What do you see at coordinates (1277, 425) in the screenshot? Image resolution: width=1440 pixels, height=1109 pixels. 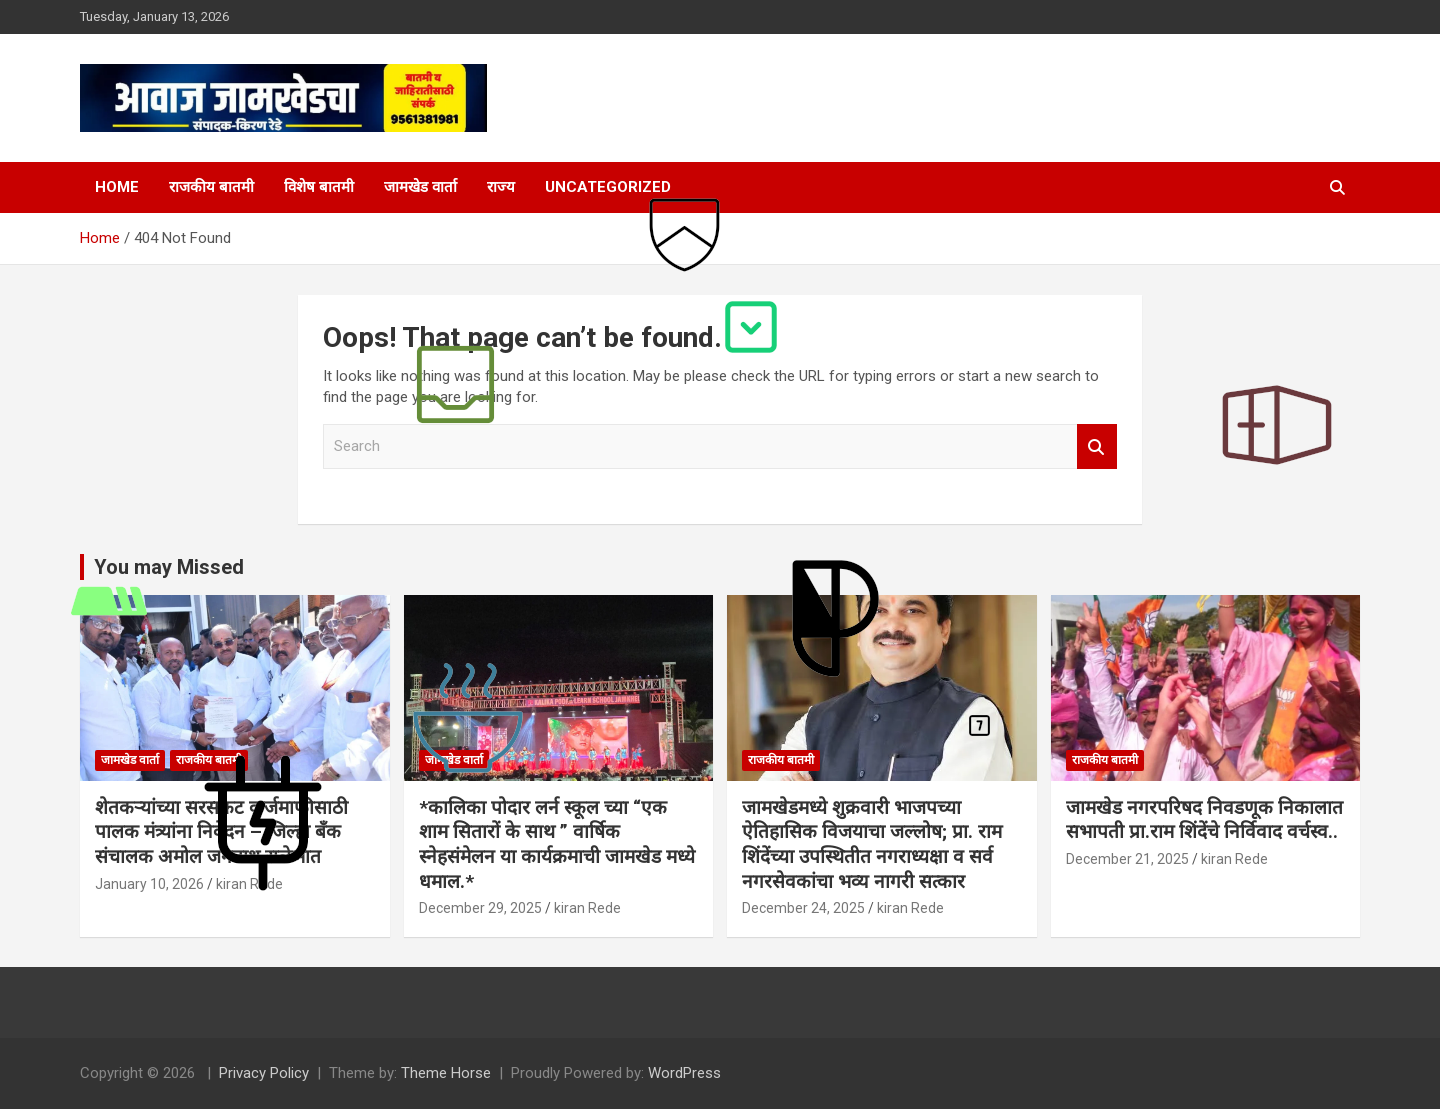 I see `view shipping or freight details` at bounding box center [1277, 425].